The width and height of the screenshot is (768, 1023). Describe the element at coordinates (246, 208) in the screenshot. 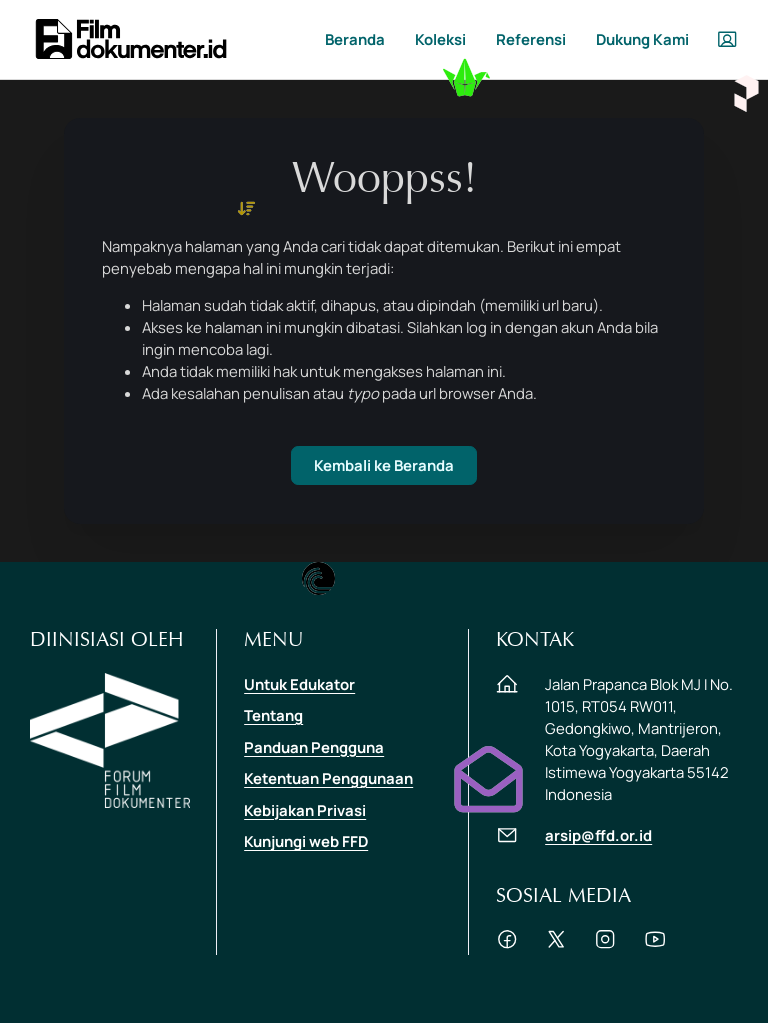

I see `sort items from largest to smallest` at that location.